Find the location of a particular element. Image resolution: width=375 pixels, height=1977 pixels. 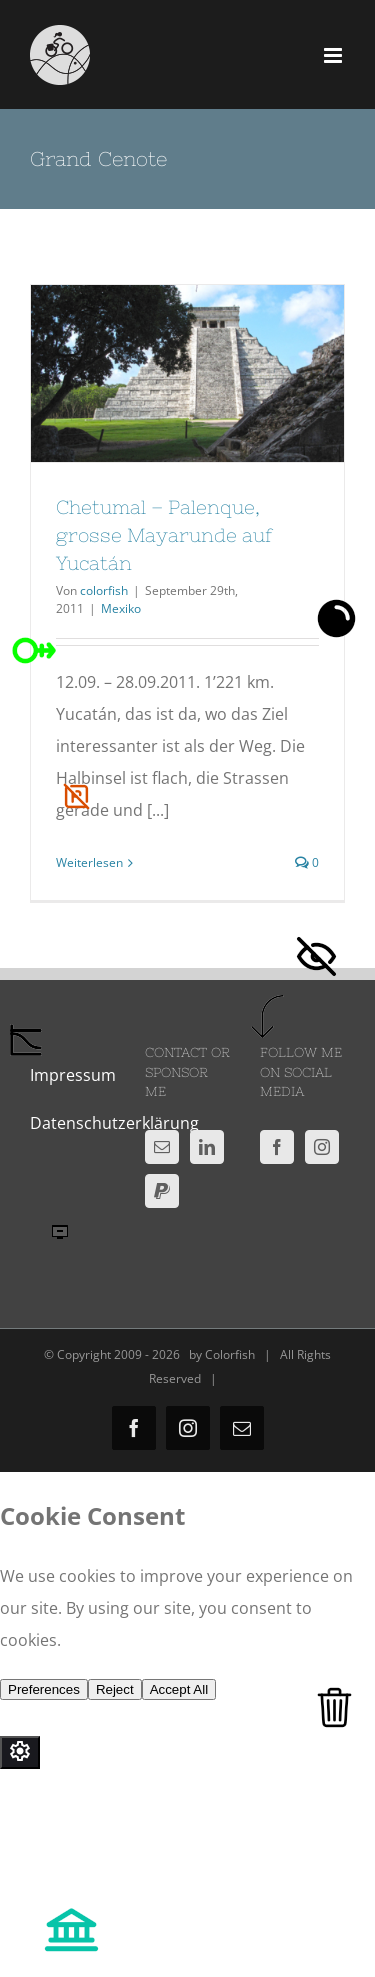

hide password or sensitive content is located at coordinates (316, 956).